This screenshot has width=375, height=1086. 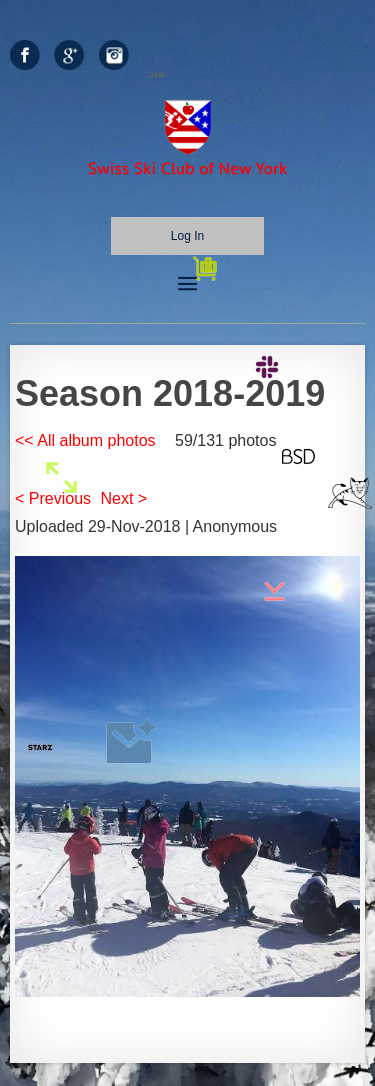 I want to click on access AI-powered email features, so click(x=129, y=743).